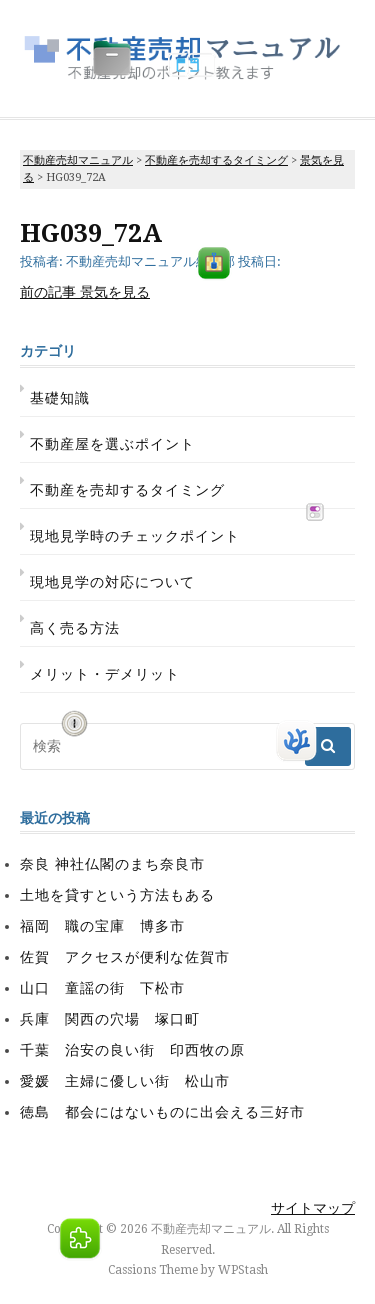 This screenshot has height=1304, width=375. I want to click on snap window to left half of screen, so click(192, 65).